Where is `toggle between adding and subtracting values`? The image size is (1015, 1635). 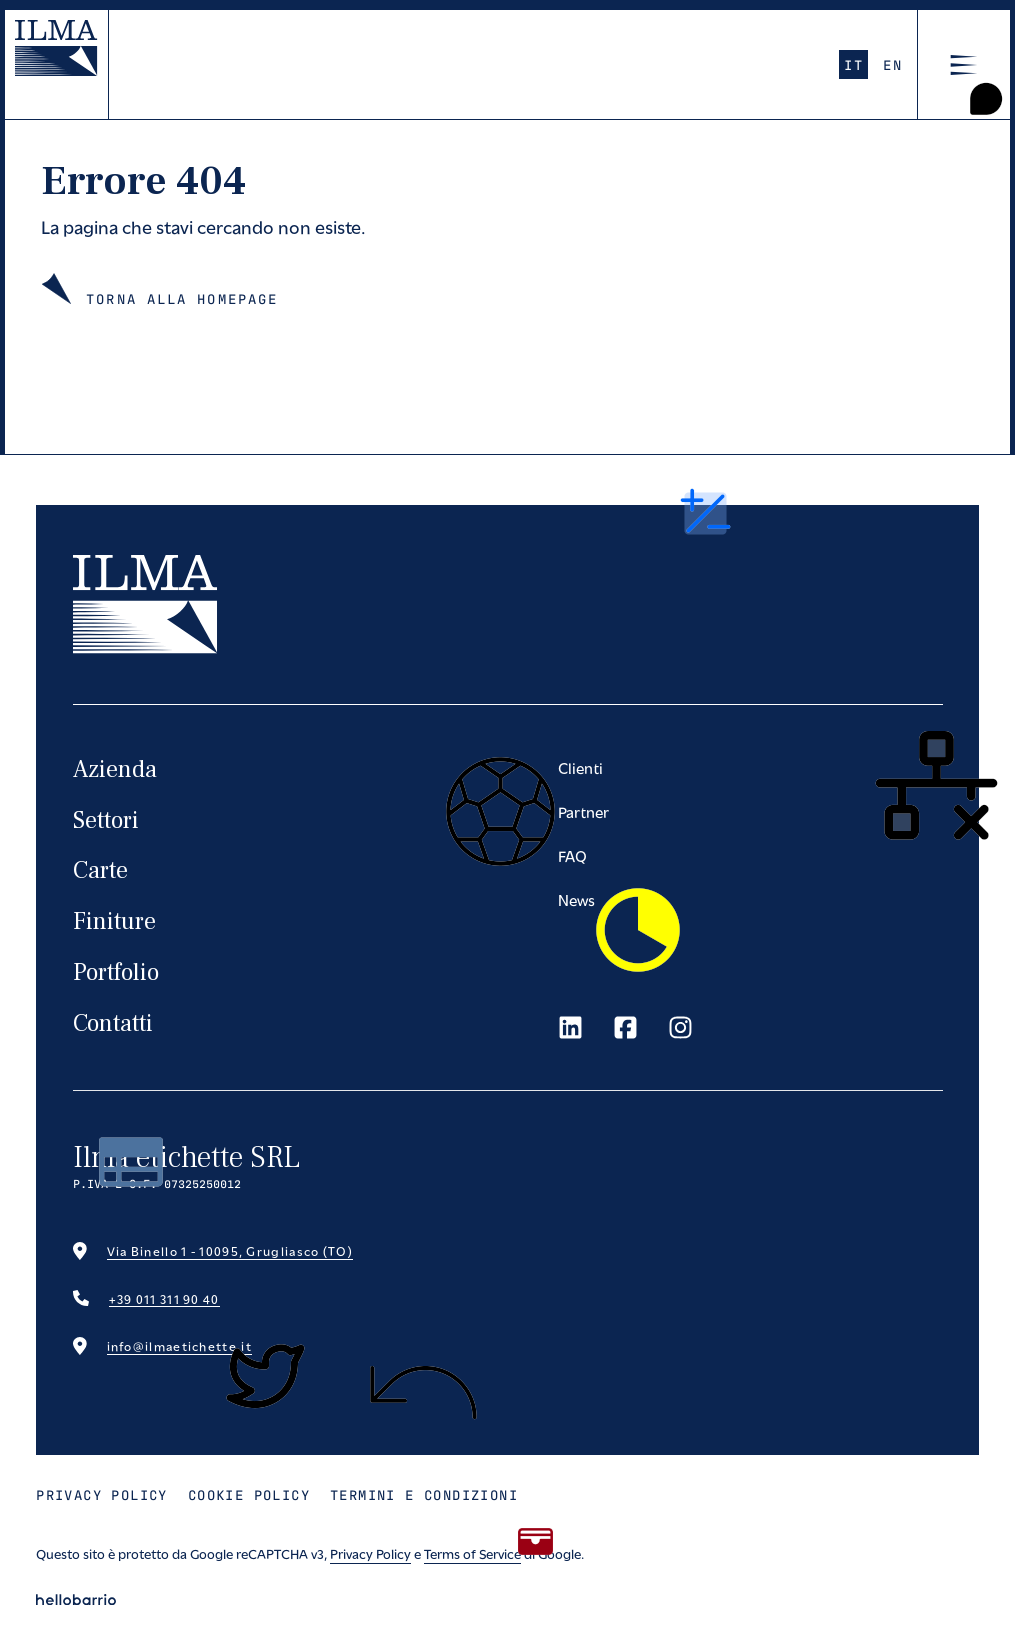 toggle between adding and subtracting values is located at coordinates (705, 513).